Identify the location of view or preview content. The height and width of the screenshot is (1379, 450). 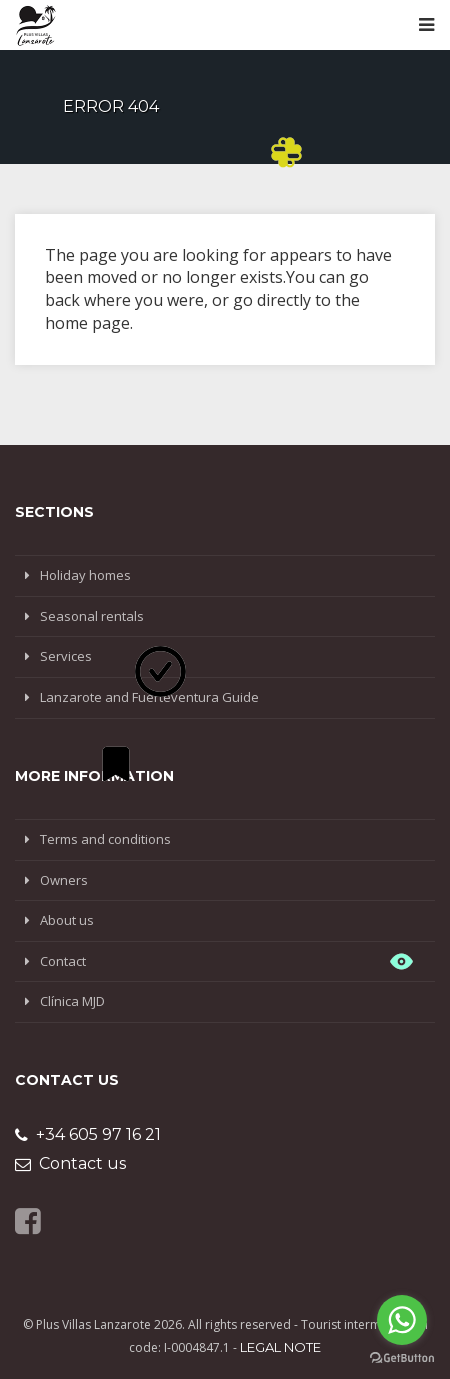
(401, 961).